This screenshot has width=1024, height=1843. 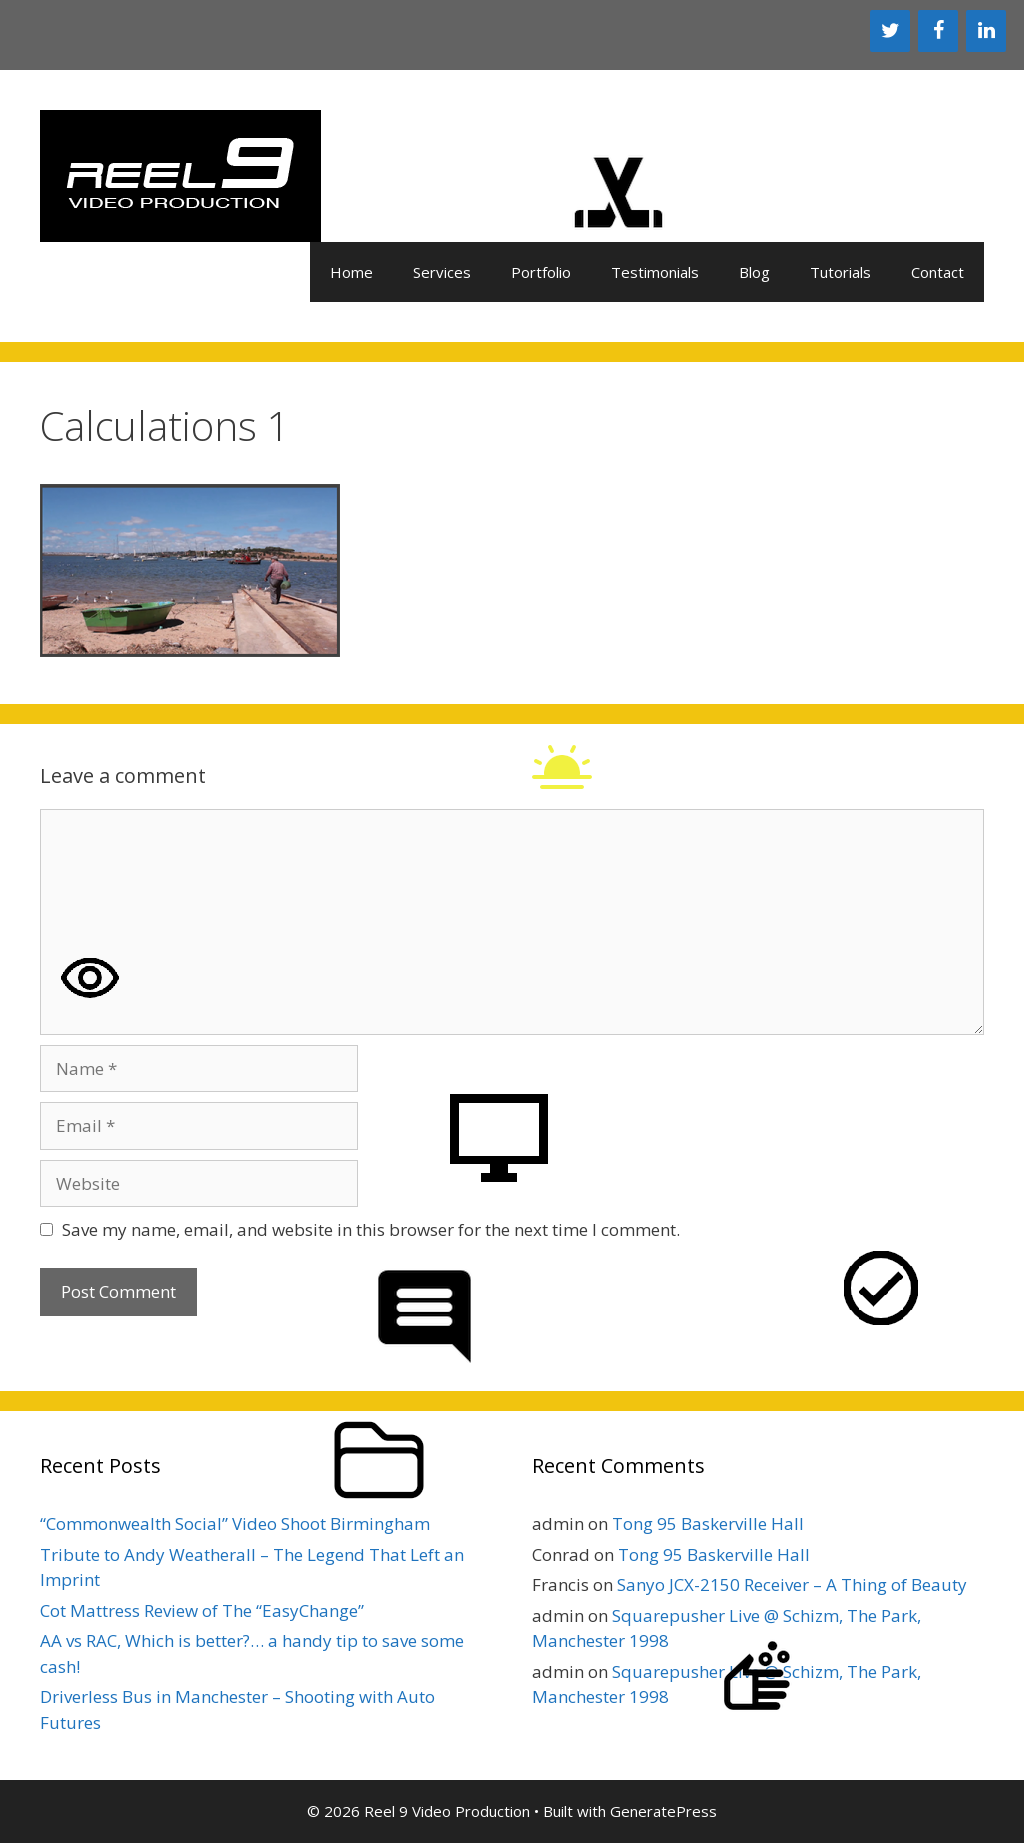 I want to click on toggle sunrise/sunset display mode, so click(x=562, y=769).